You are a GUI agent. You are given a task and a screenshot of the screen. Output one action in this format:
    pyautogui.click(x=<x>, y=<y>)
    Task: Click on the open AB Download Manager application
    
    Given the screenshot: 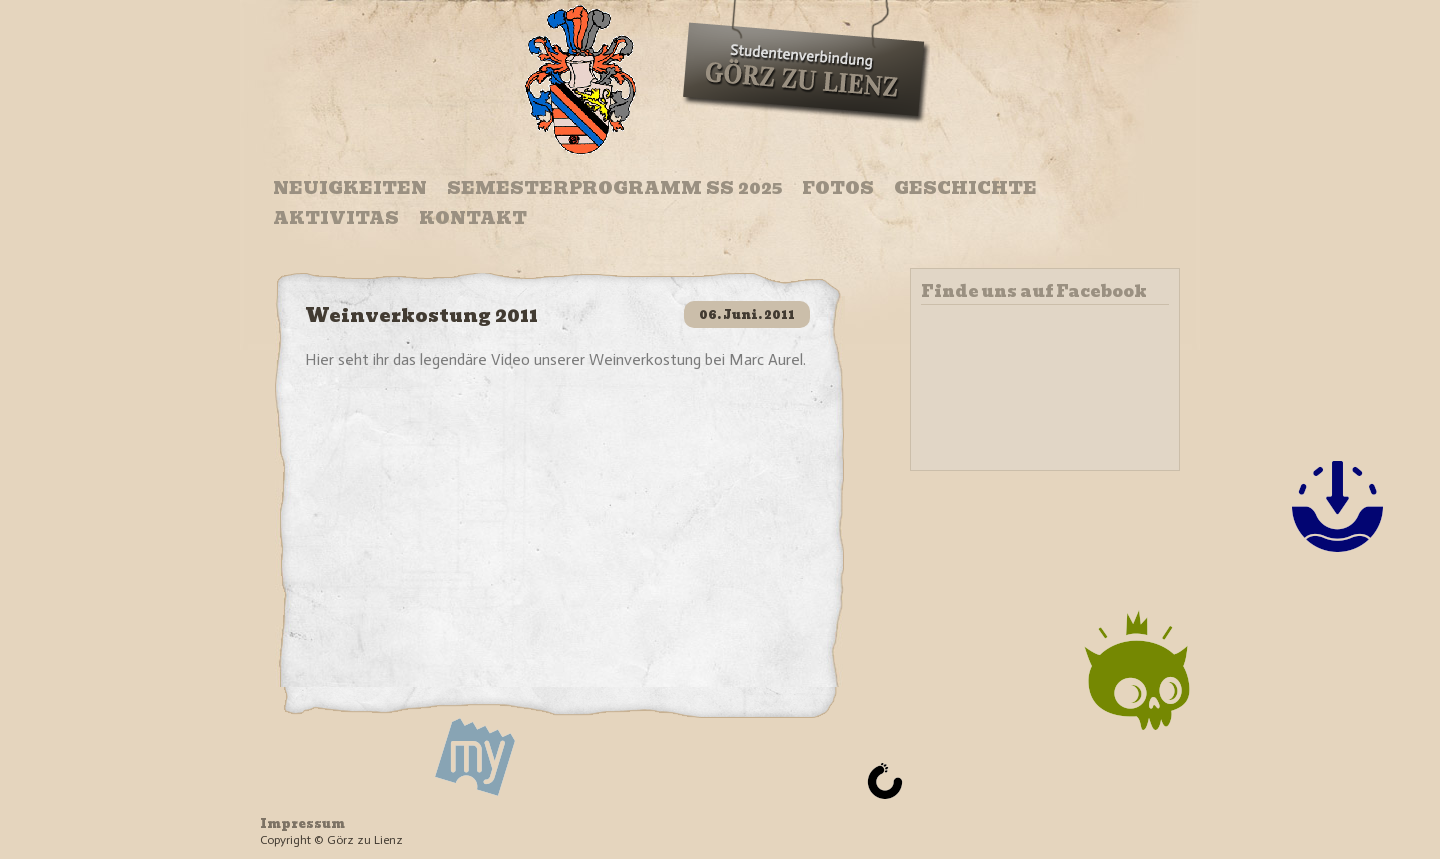 What is the action you would take?
    pyautogui.click(x=1337, y=506)
    